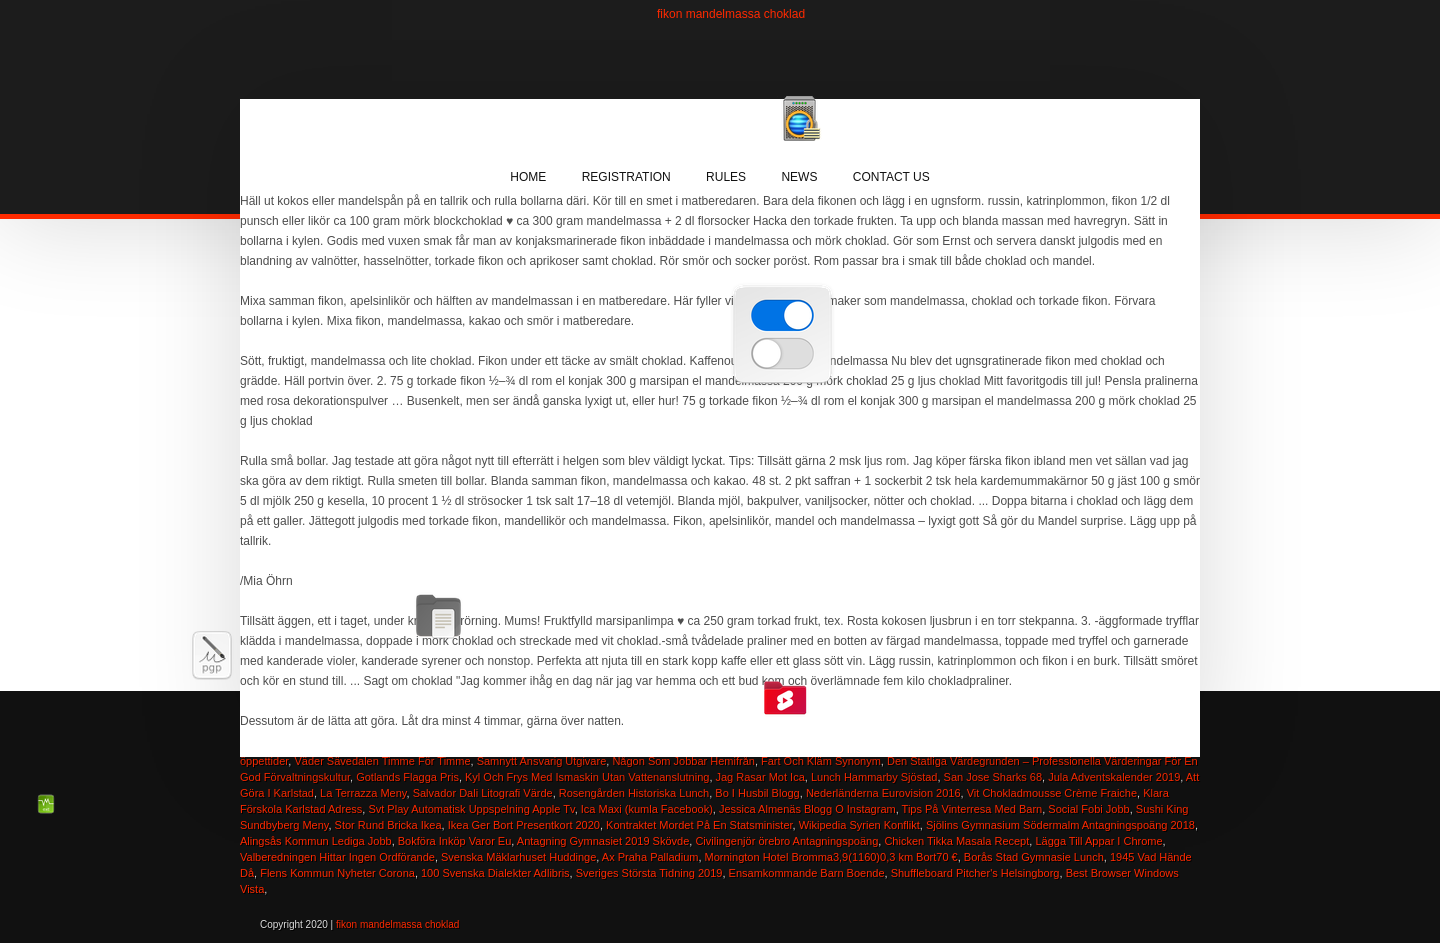 This screenshot has width=1440, height=943. I want to click on virtualbox extension pack file, so click(46, 804).